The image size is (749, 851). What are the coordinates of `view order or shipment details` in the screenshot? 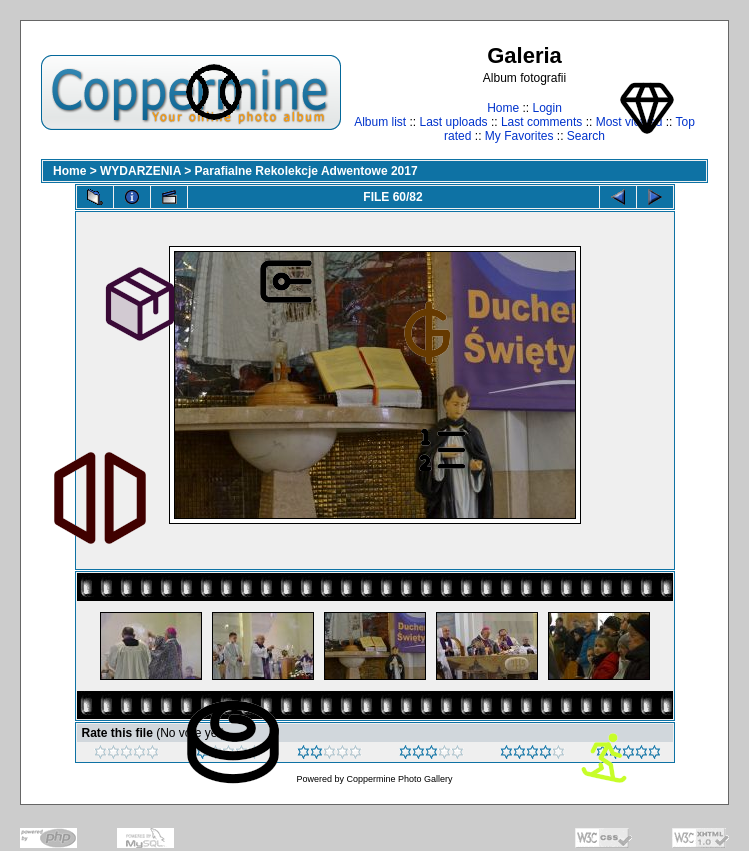 It's located at (140, 304).